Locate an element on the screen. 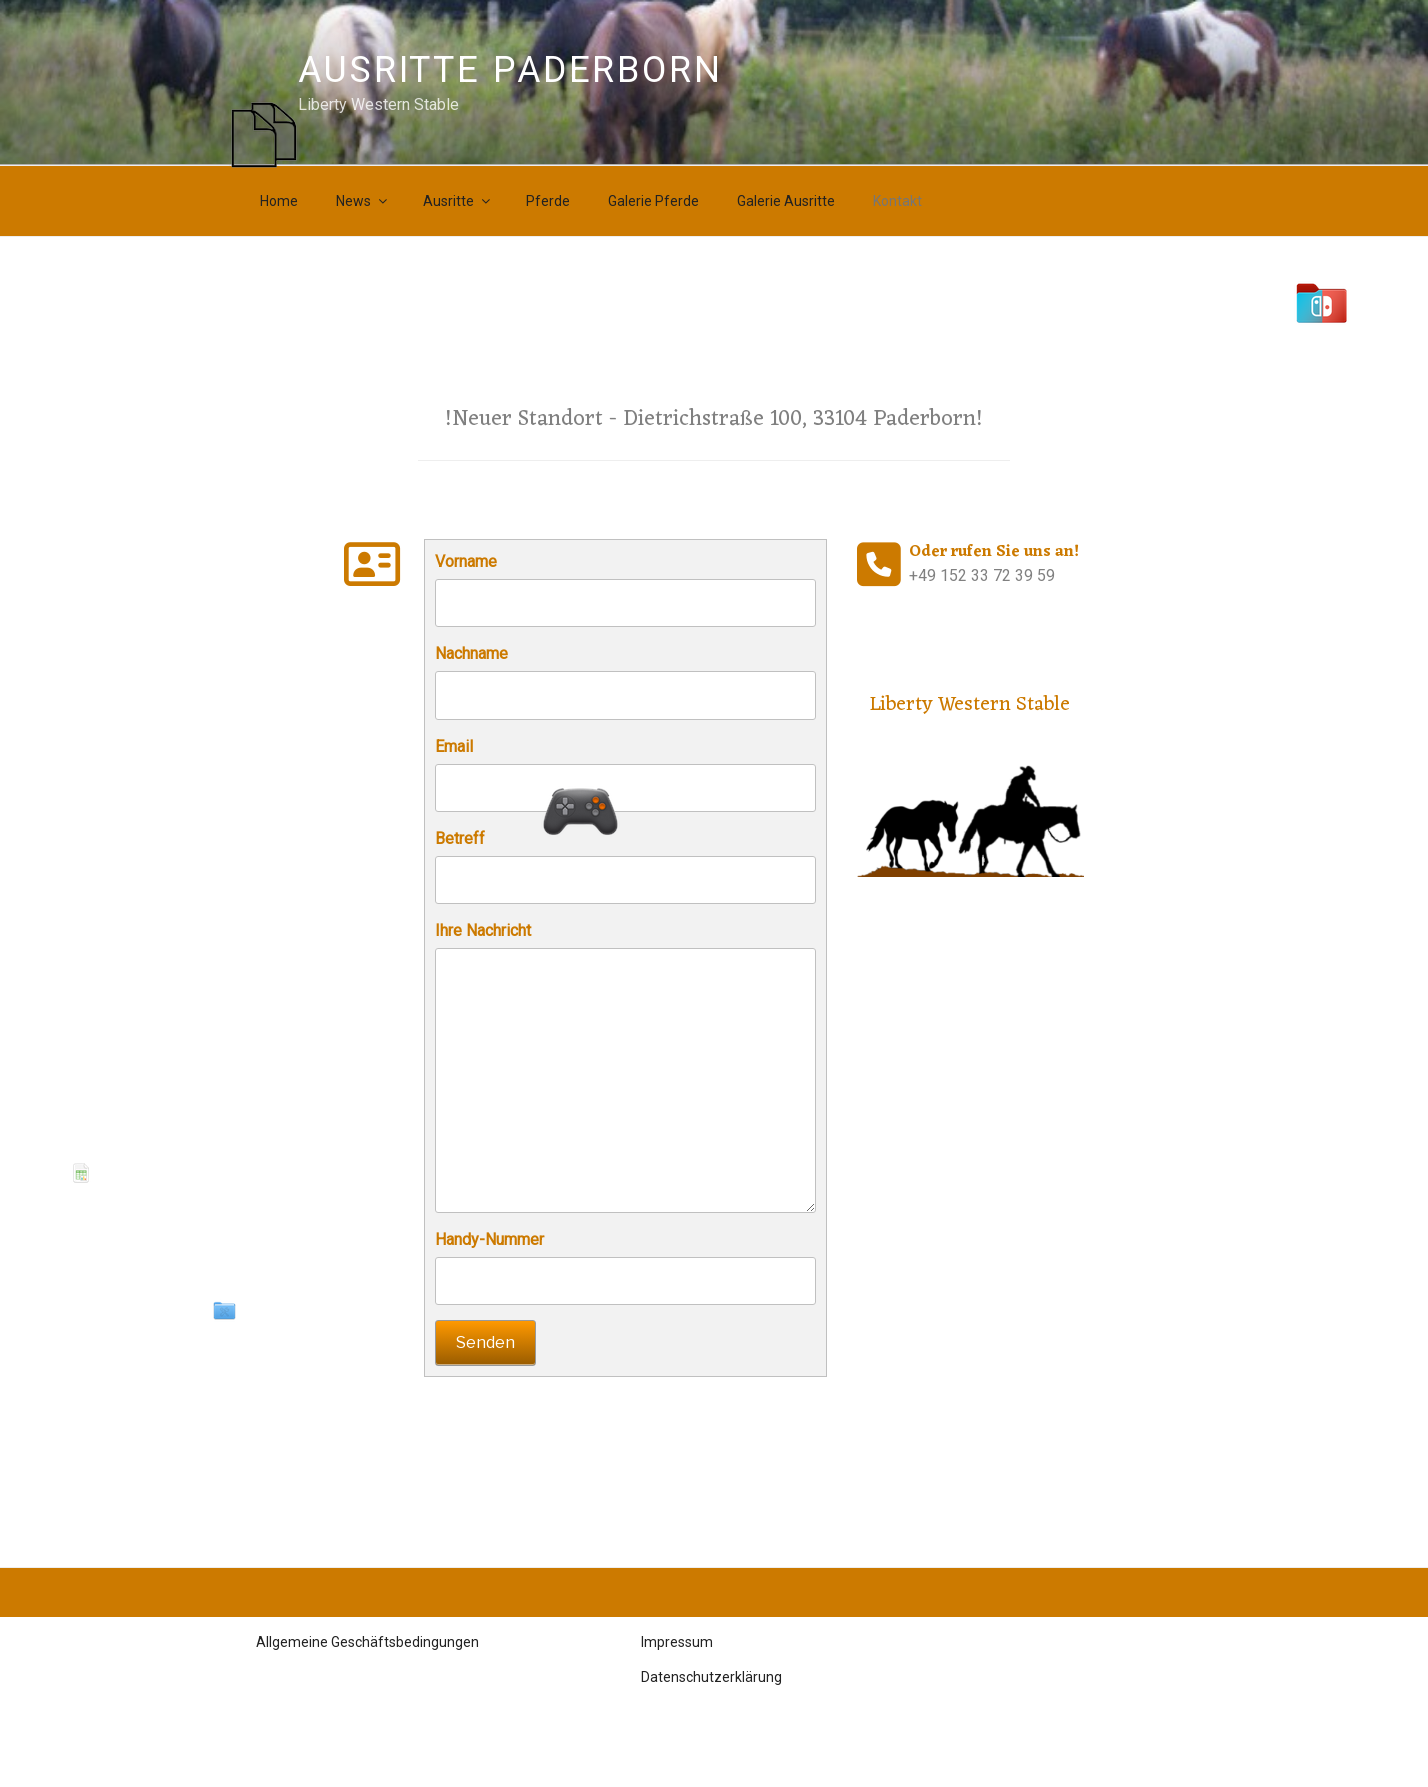 This screenshot has height=1787, width=1428. spreadsheet file created in openoffice calc is located at coordinates (81, 1173).